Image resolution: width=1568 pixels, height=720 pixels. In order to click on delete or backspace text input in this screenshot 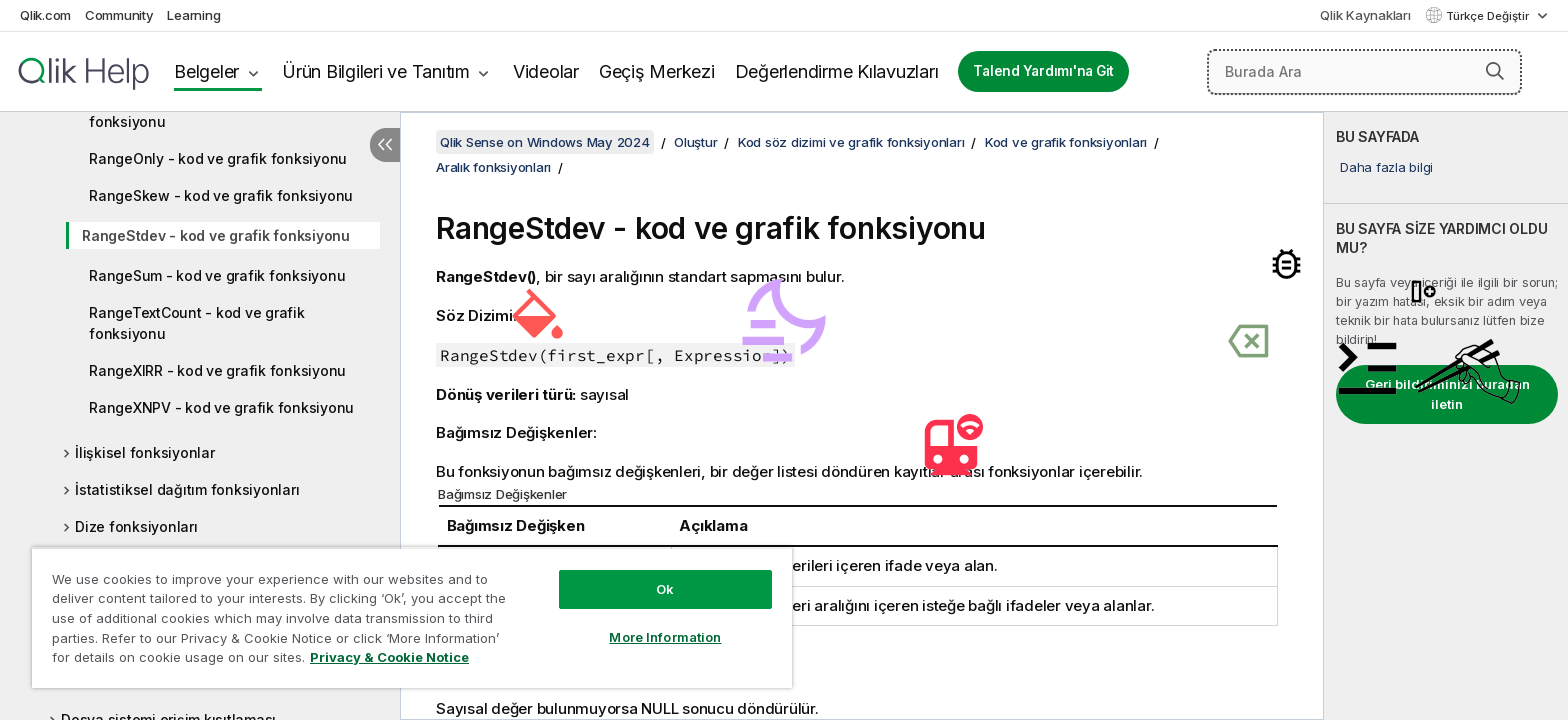, I will do `click(1250, 341)`.